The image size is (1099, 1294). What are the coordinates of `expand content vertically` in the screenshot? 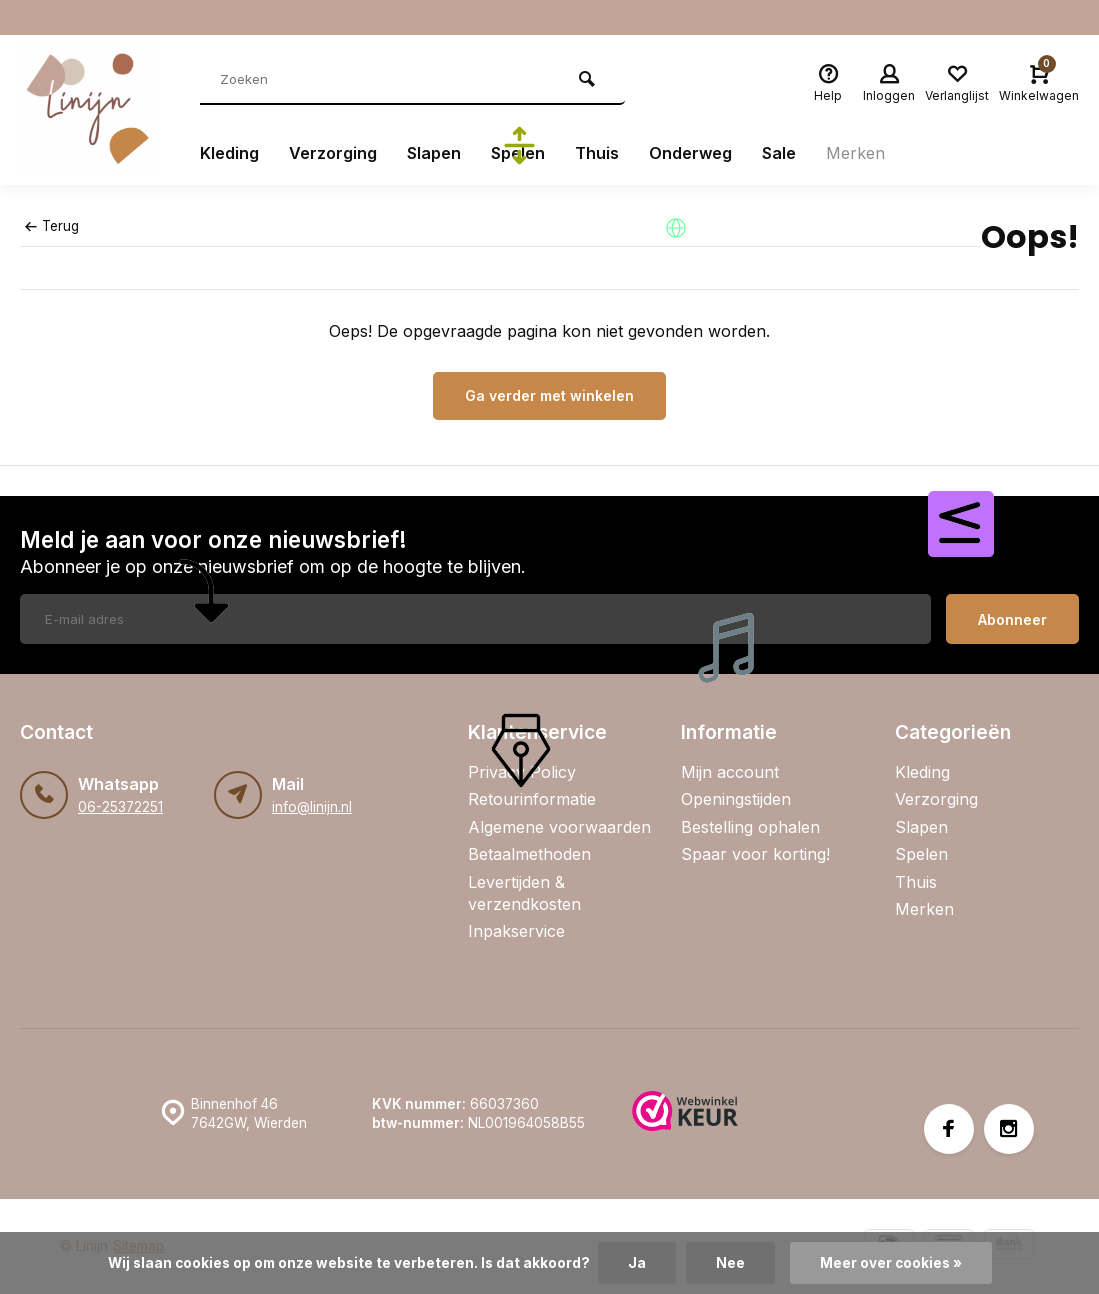 It's located at (519, 145).